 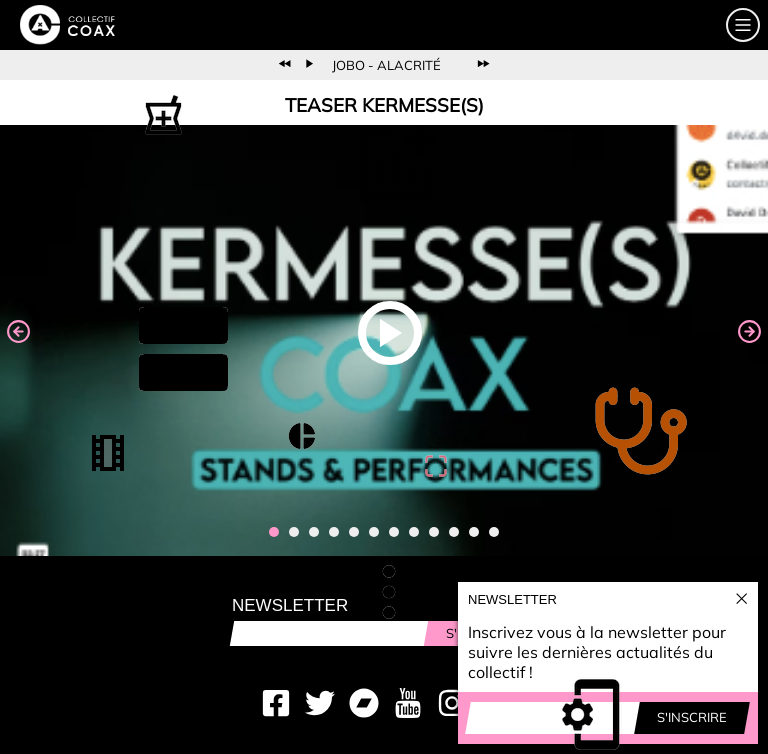 I want to click on configure device connection settings, so click(x=590, y=714).